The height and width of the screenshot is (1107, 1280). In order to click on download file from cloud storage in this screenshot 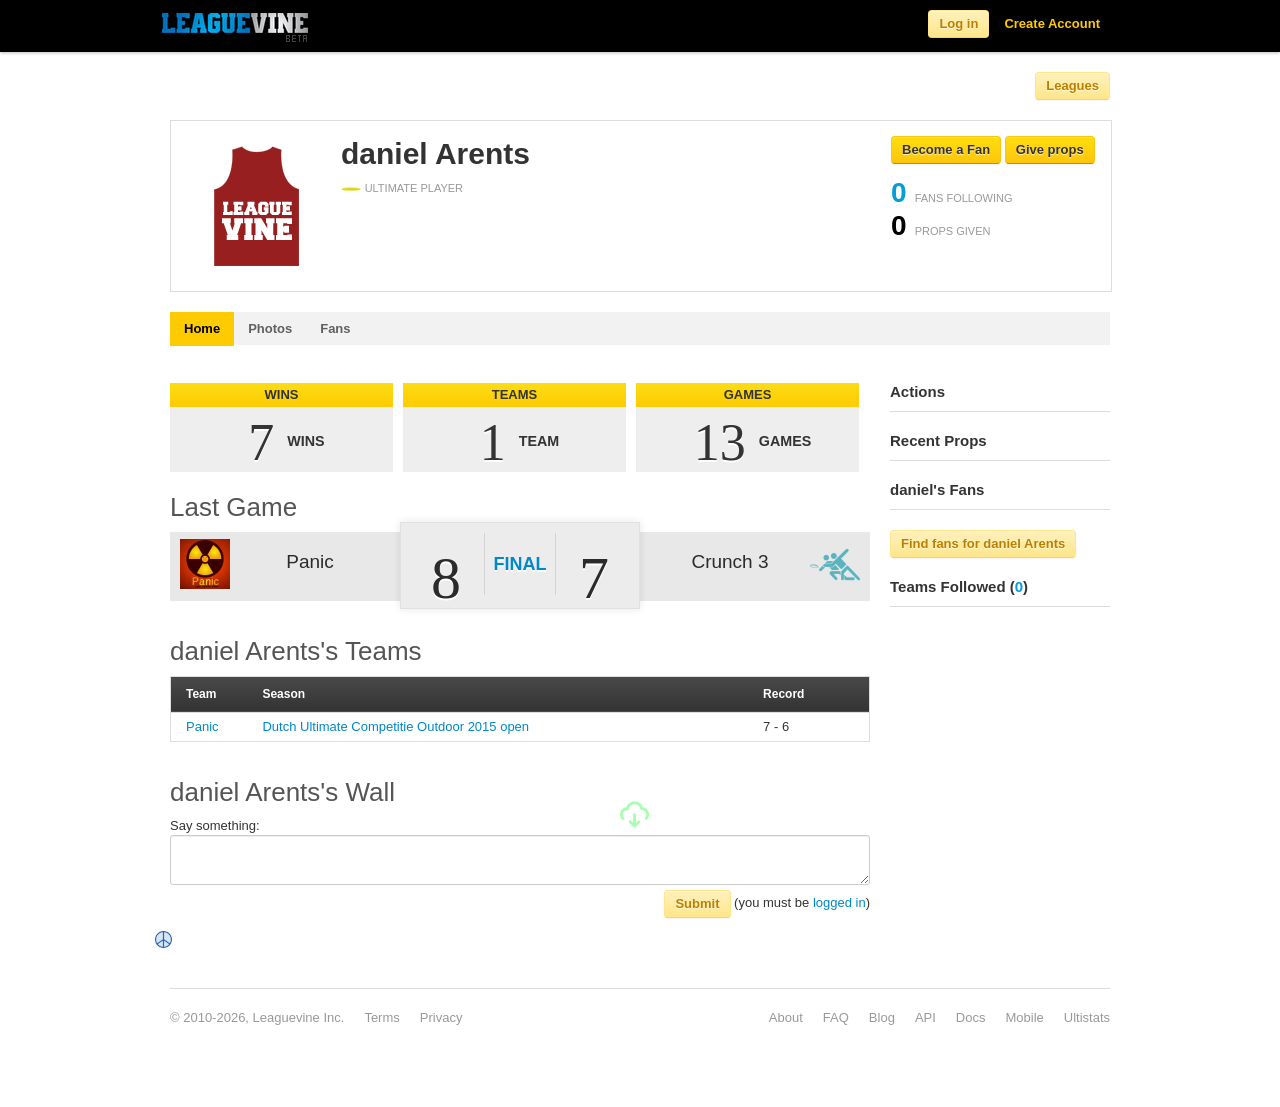, I will do `click(634, 814)`.